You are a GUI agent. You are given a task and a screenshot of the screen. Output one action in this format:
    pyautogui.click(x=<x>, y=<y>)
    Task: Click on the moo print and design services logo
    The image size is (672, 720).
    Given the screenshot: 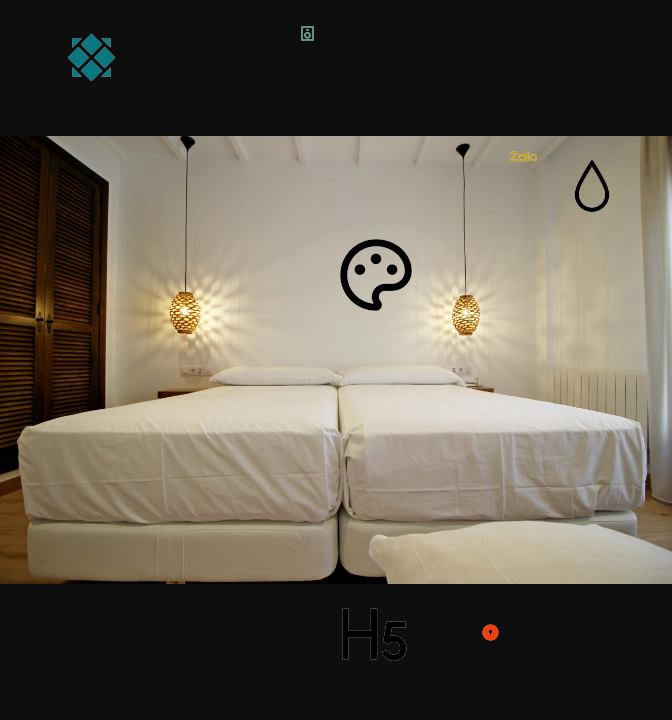 What is the action you would take?
    pyautogui.click(x=592, y=186)
    